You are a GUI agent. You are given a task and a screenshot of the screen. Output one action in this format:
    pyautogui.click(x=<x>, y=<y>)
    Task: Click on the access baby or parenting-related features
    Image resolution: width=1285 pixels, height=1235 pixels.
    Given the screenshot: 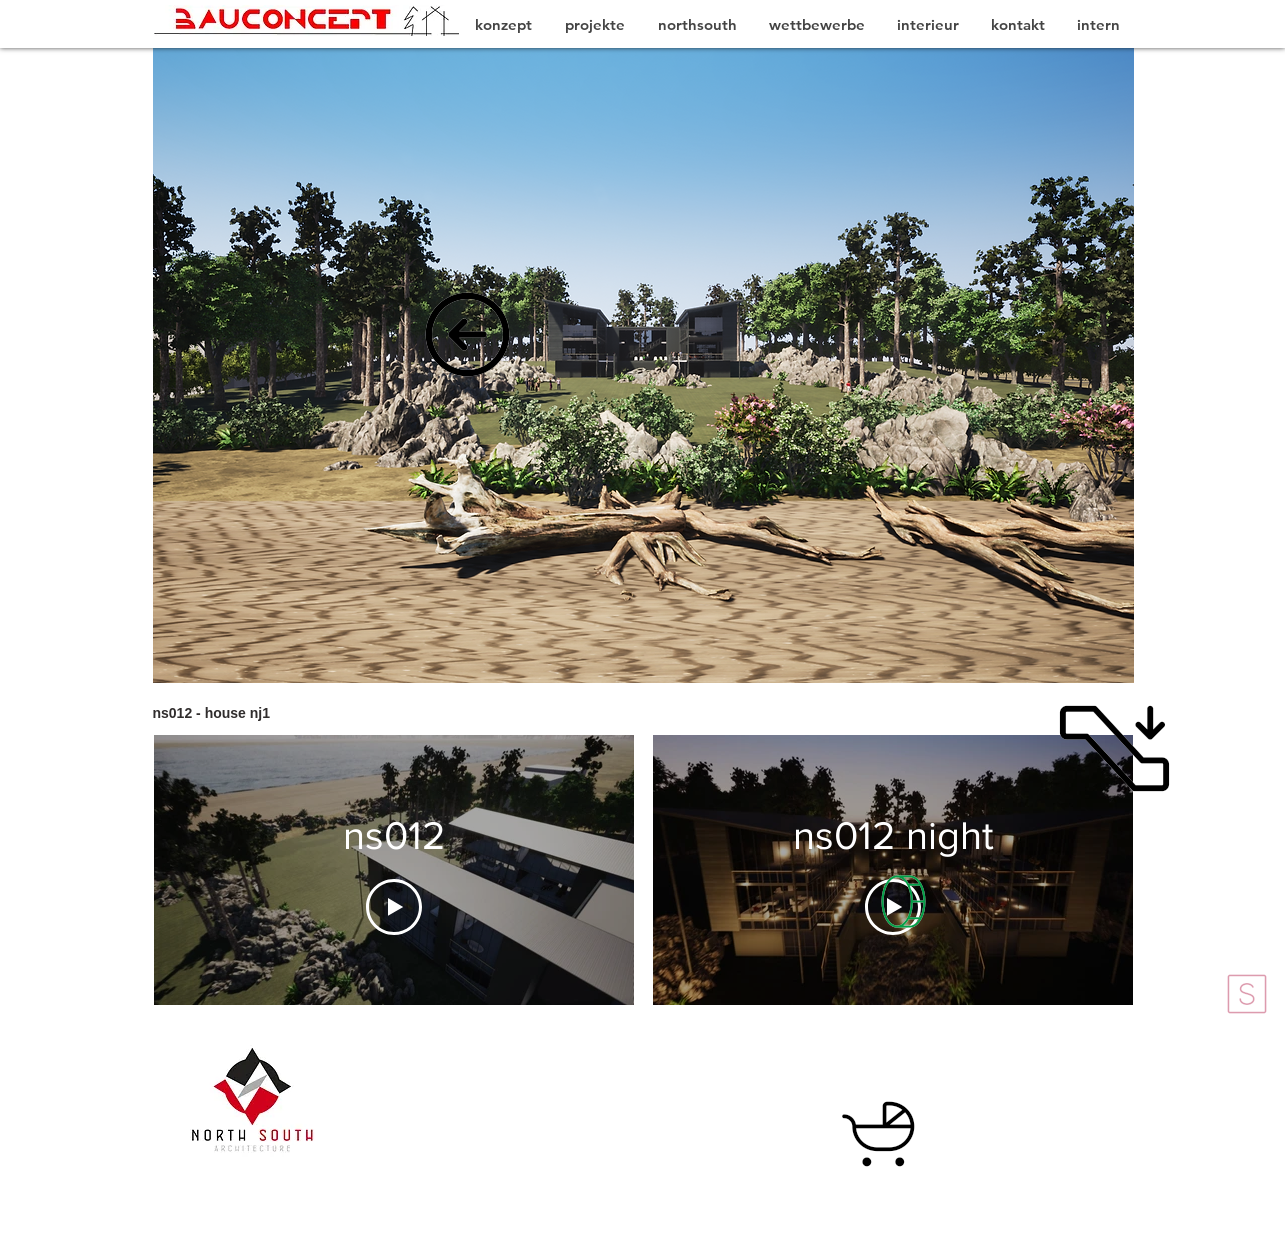 What is the action you would take?
    pyautogui.click(x=879, y=1131)
    